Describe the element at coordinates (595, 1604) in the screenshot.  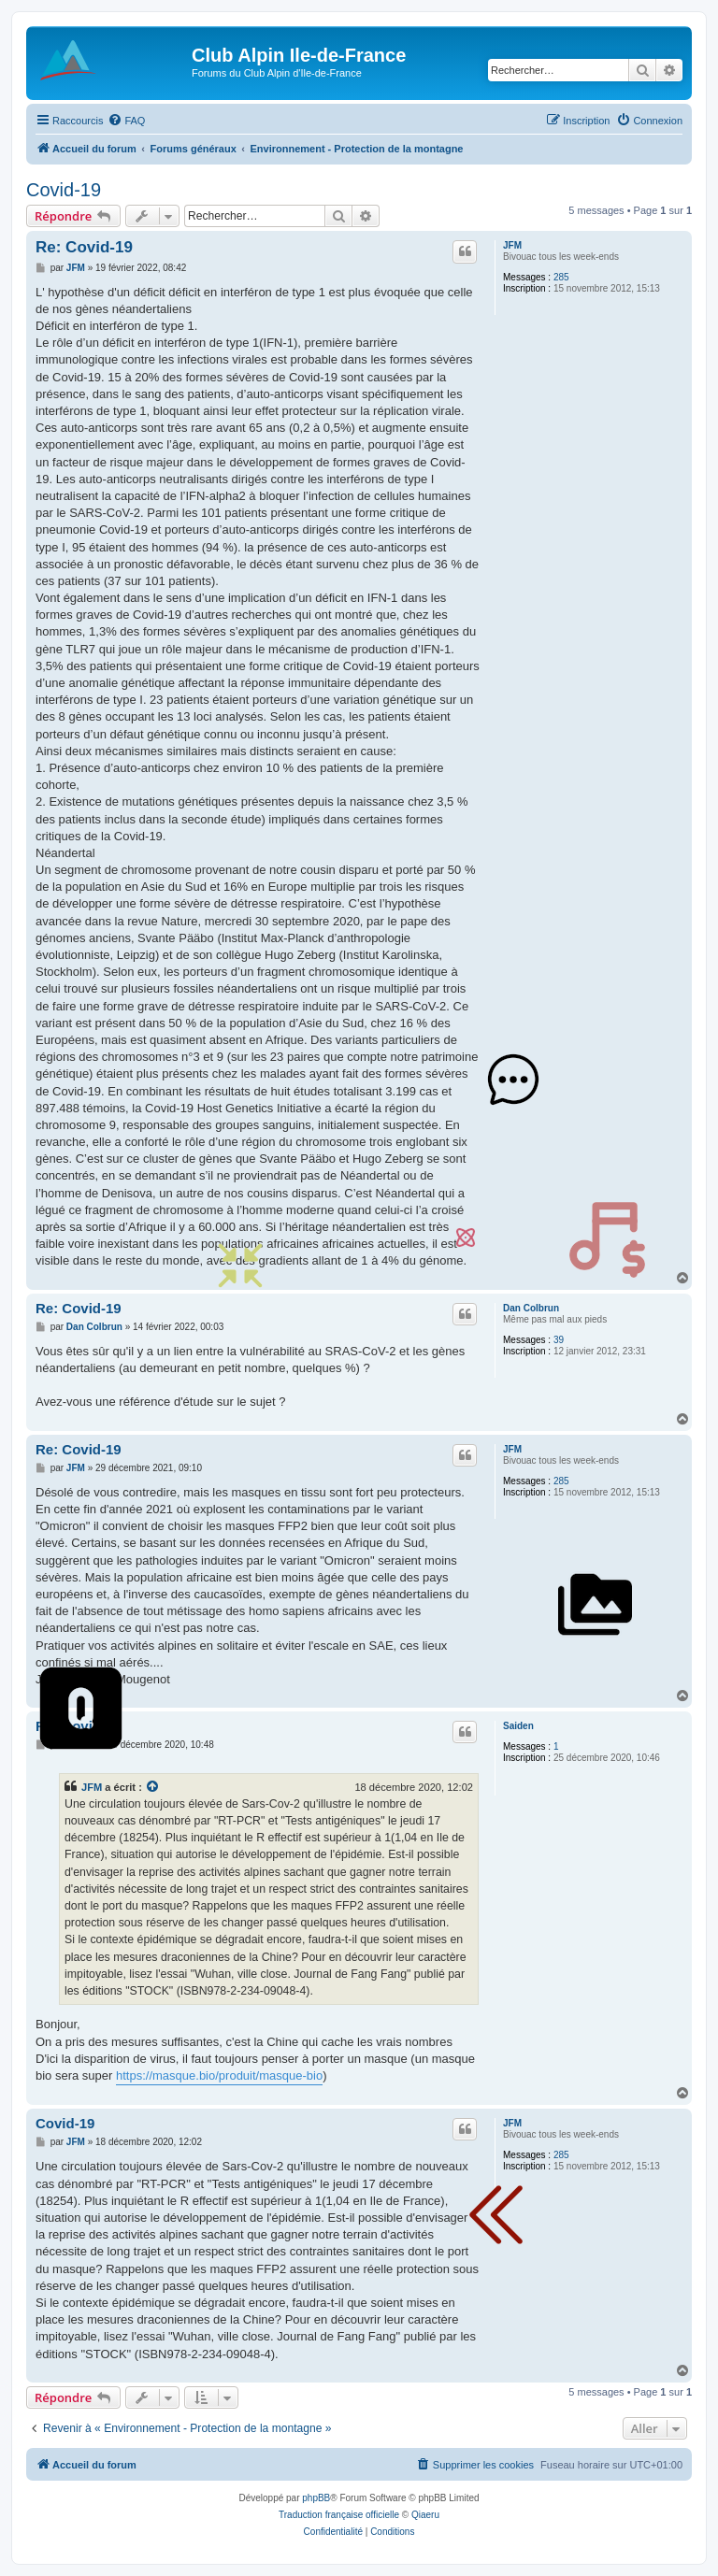
I see `access your photo library` at that location.